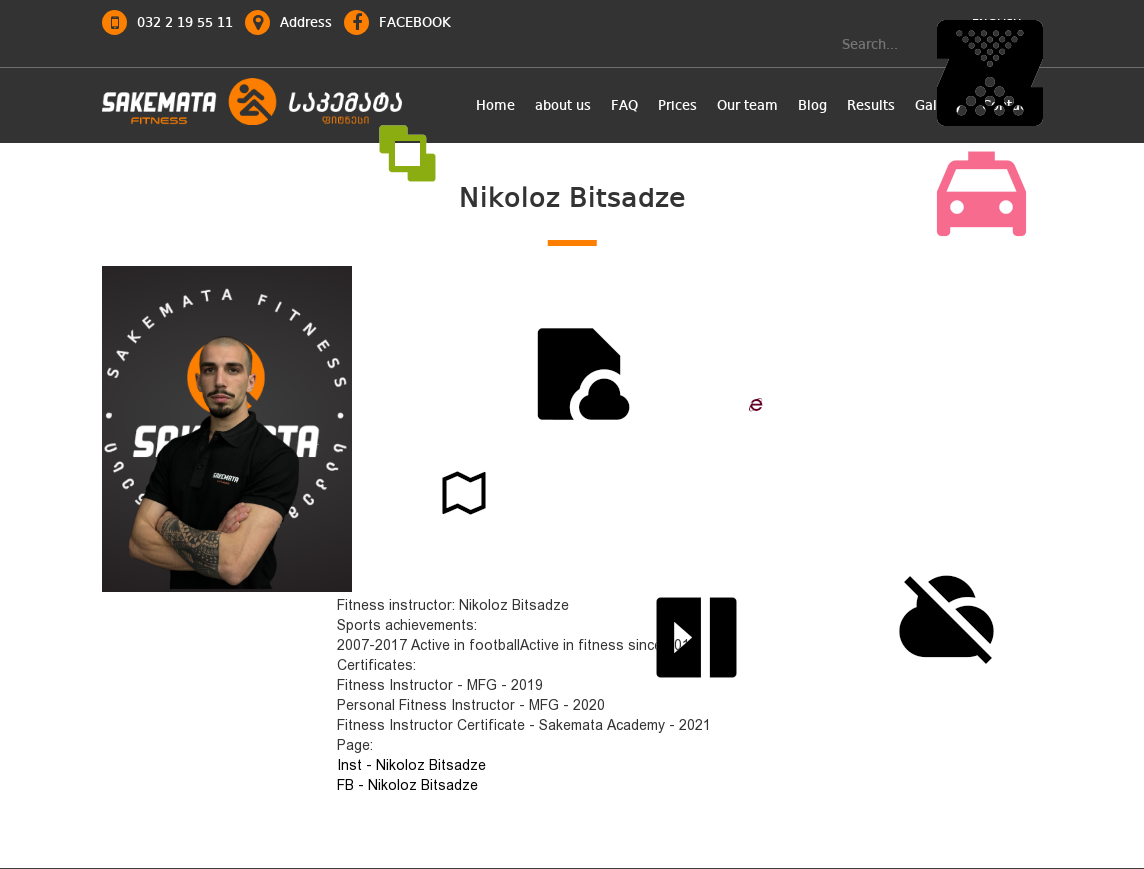 The image size is (1144, 869). I want to click on request a taxi or rideshare, so click(981, 191).